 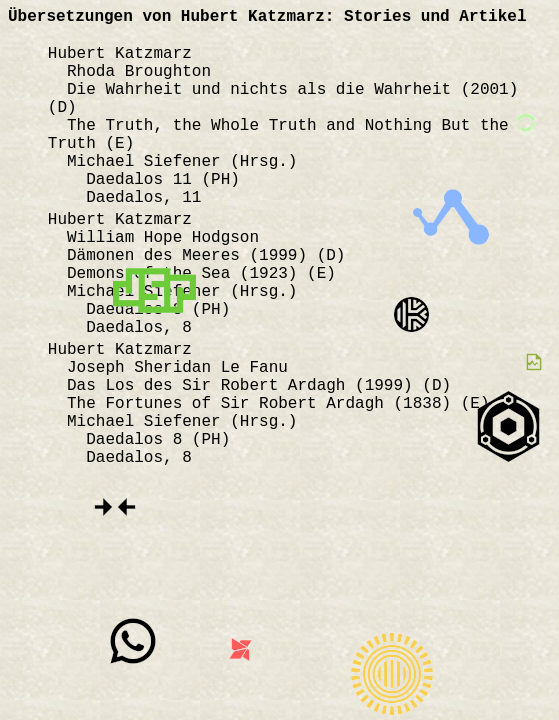 I want to click on jsr (javascript registry) logo, so click(x=154, y=290).